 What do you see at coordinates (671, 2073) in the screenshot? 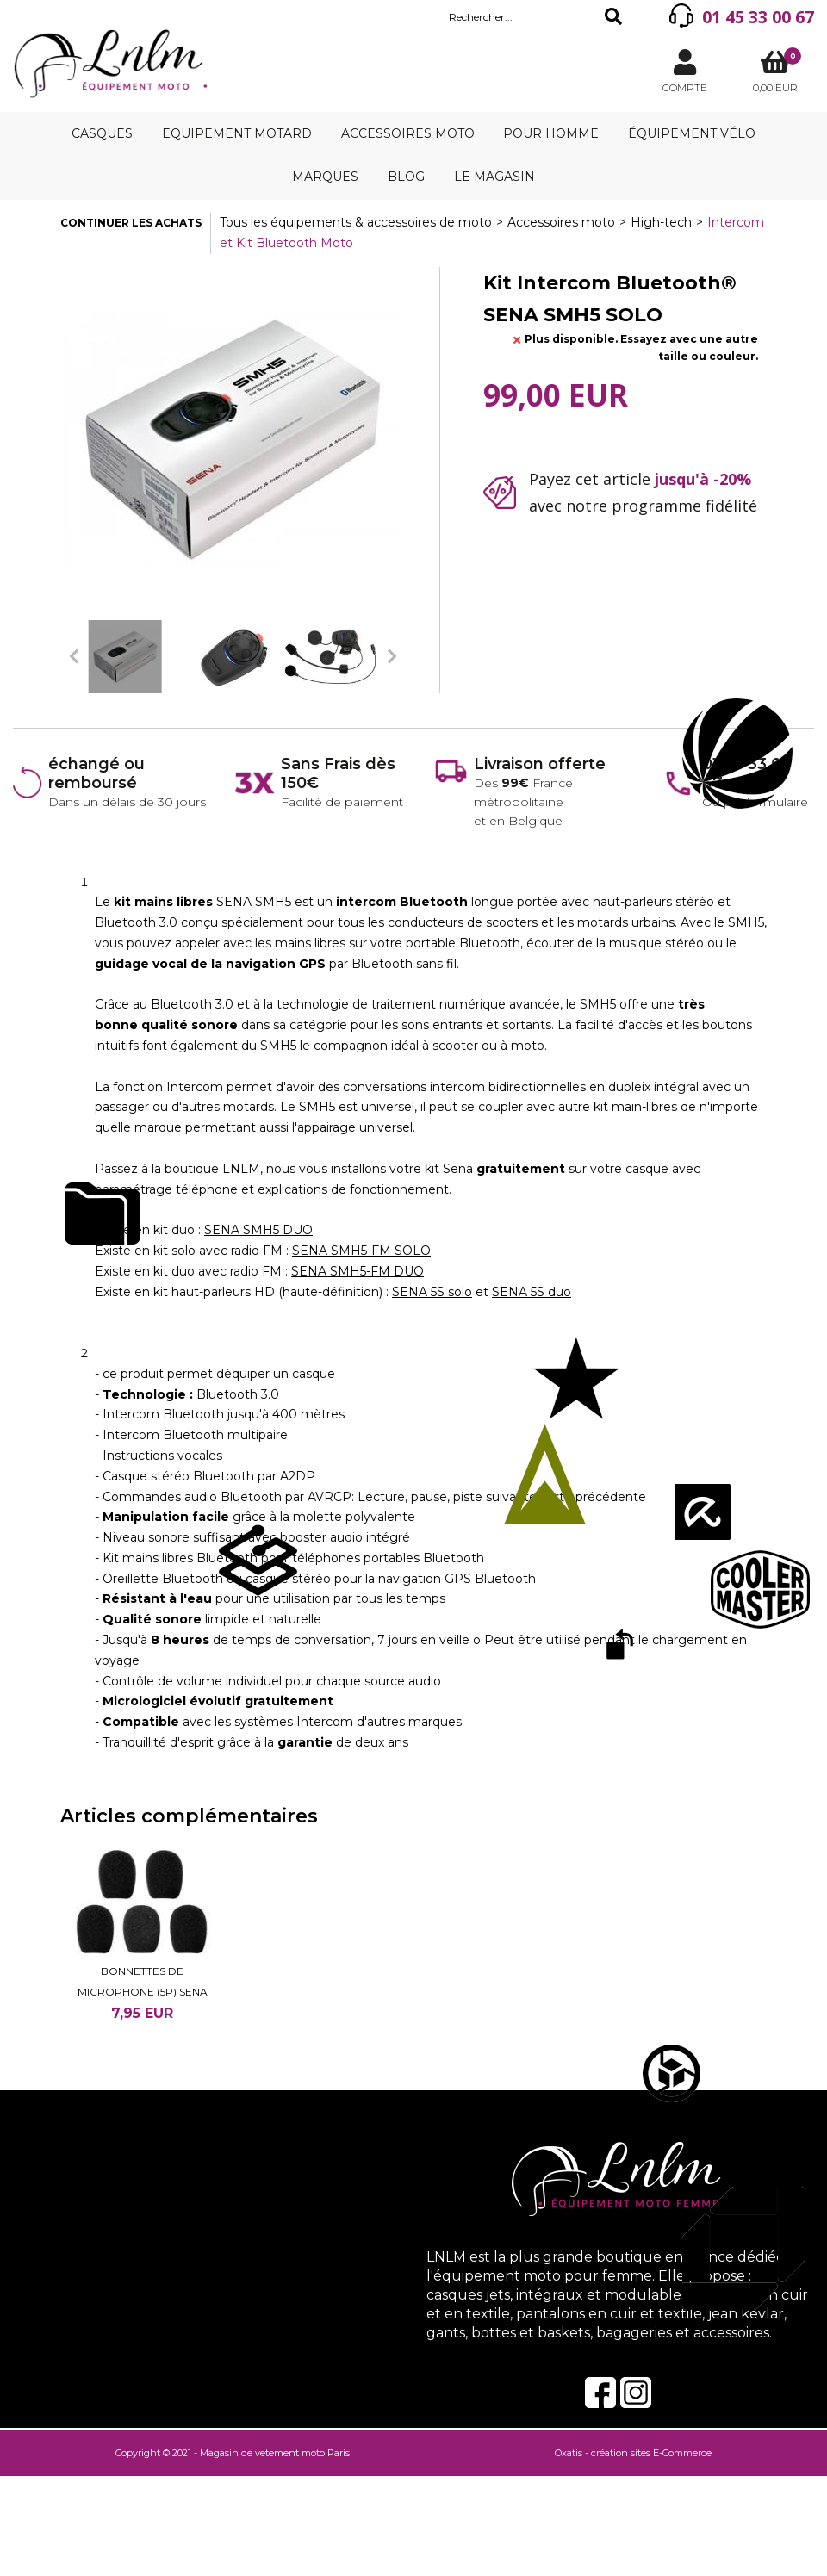
I see `google container-optimized os logo` at bounding box center [671, 2073].